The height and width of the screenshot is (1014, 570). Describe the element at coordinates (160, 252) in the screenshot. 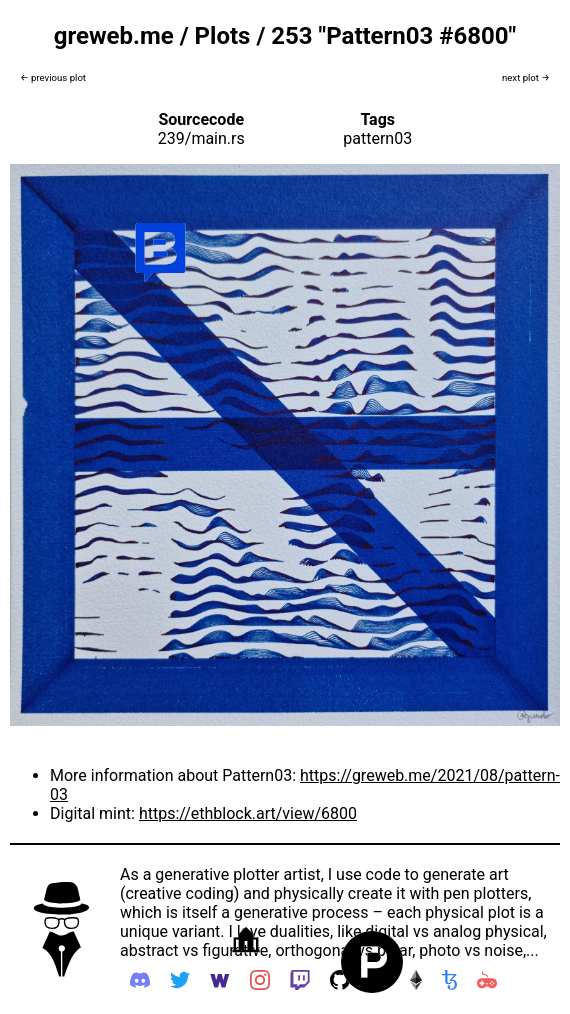

I see `open storyblok content management system` at that location.